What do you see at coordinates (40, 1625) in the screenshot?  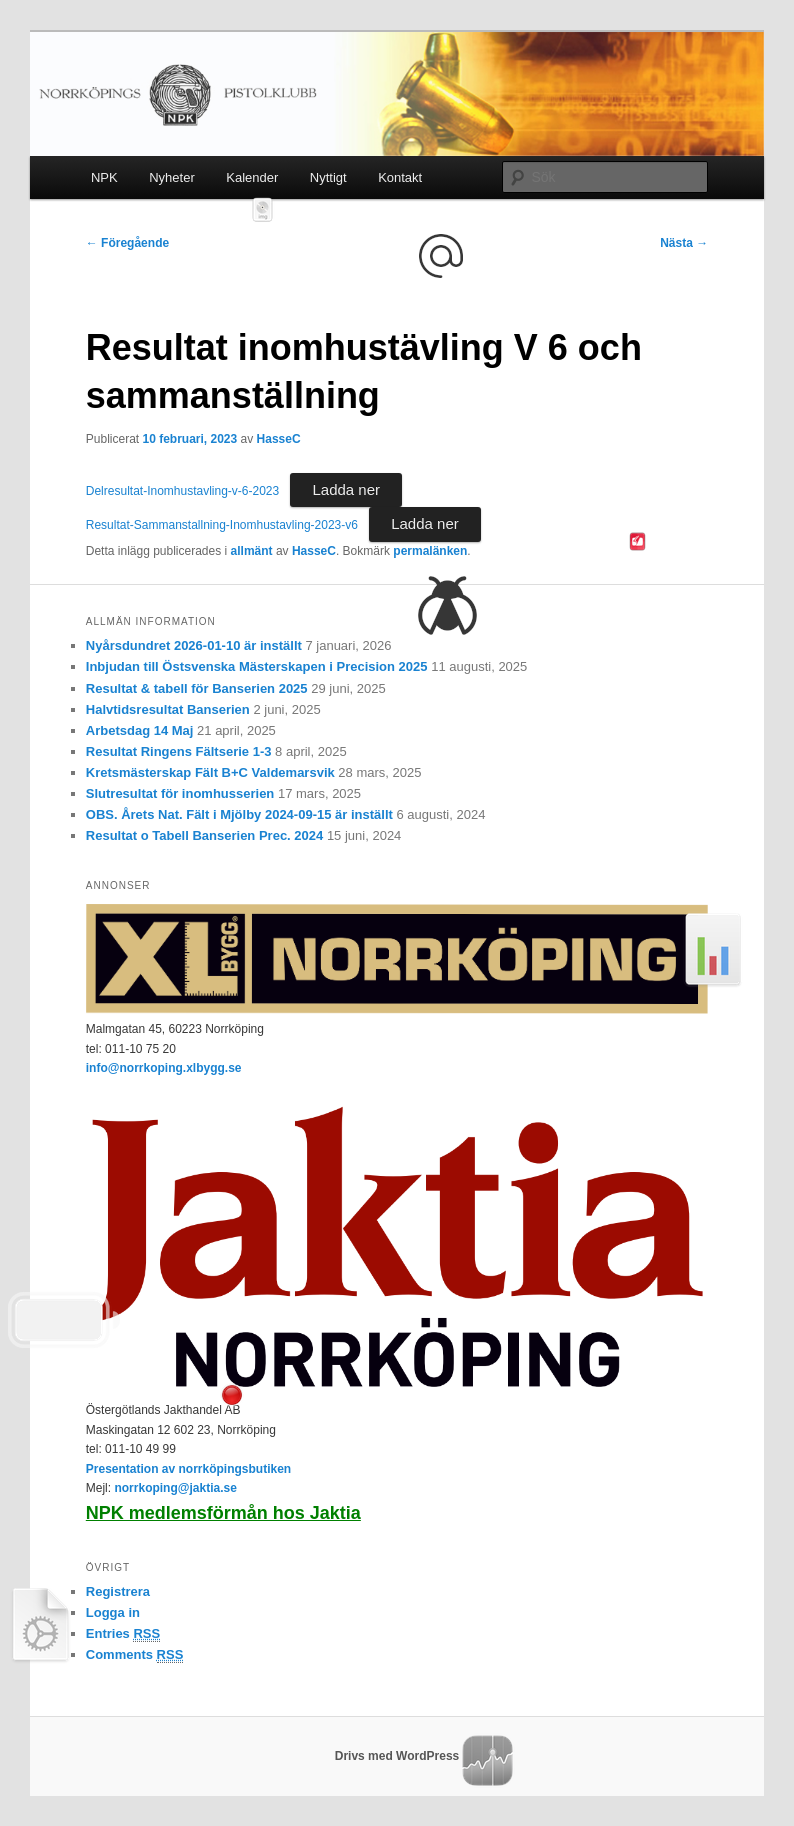 I see `a batch file or executable script` at bounding box center [40, 1625].